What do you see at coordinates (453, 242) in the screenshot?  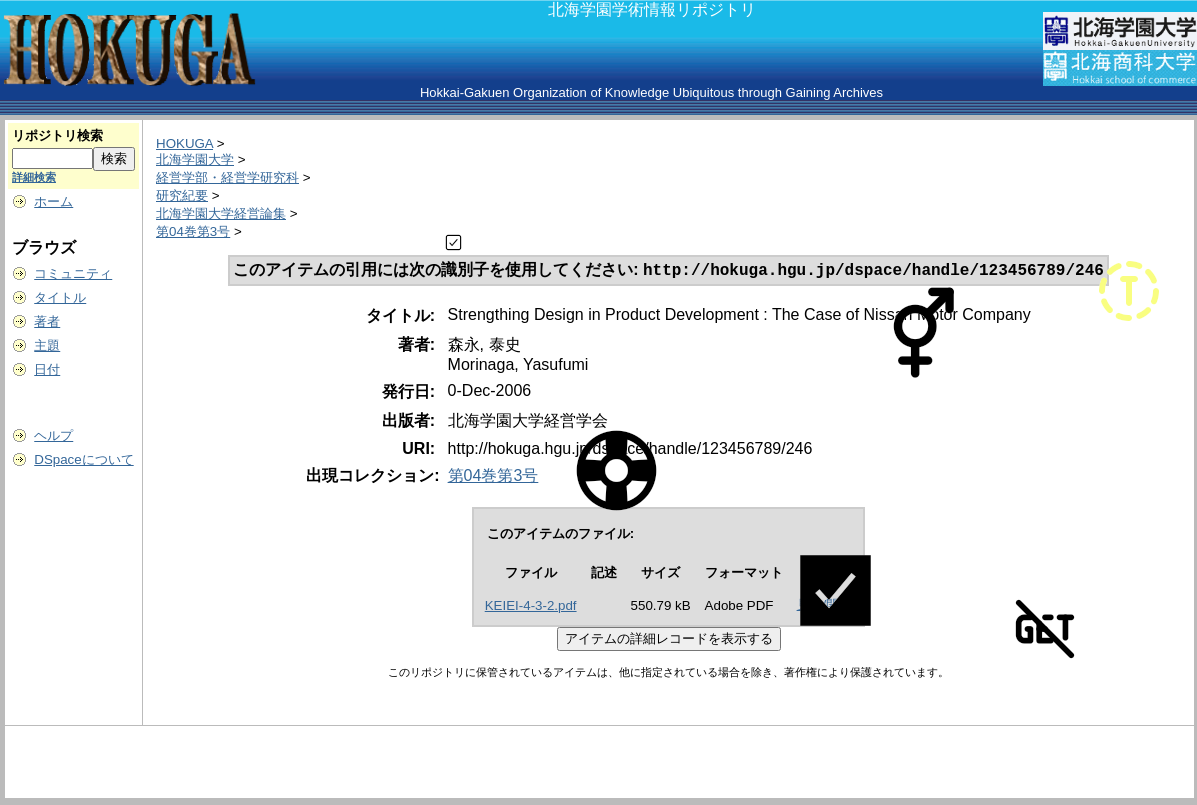 I see `select or confirm an option` at bounding box center [453, 242].